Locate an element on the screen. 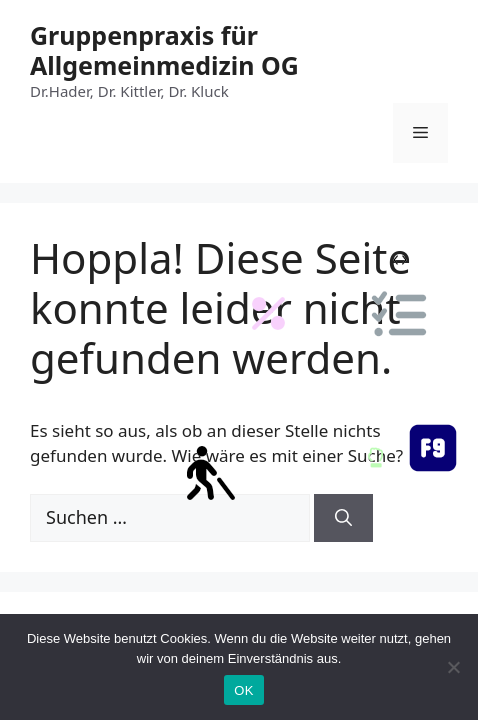 Image resolution: width=478 pixels, height=720 pixels. rock gesture for rock-paper-scissors game is located at coordinates (375, 457).